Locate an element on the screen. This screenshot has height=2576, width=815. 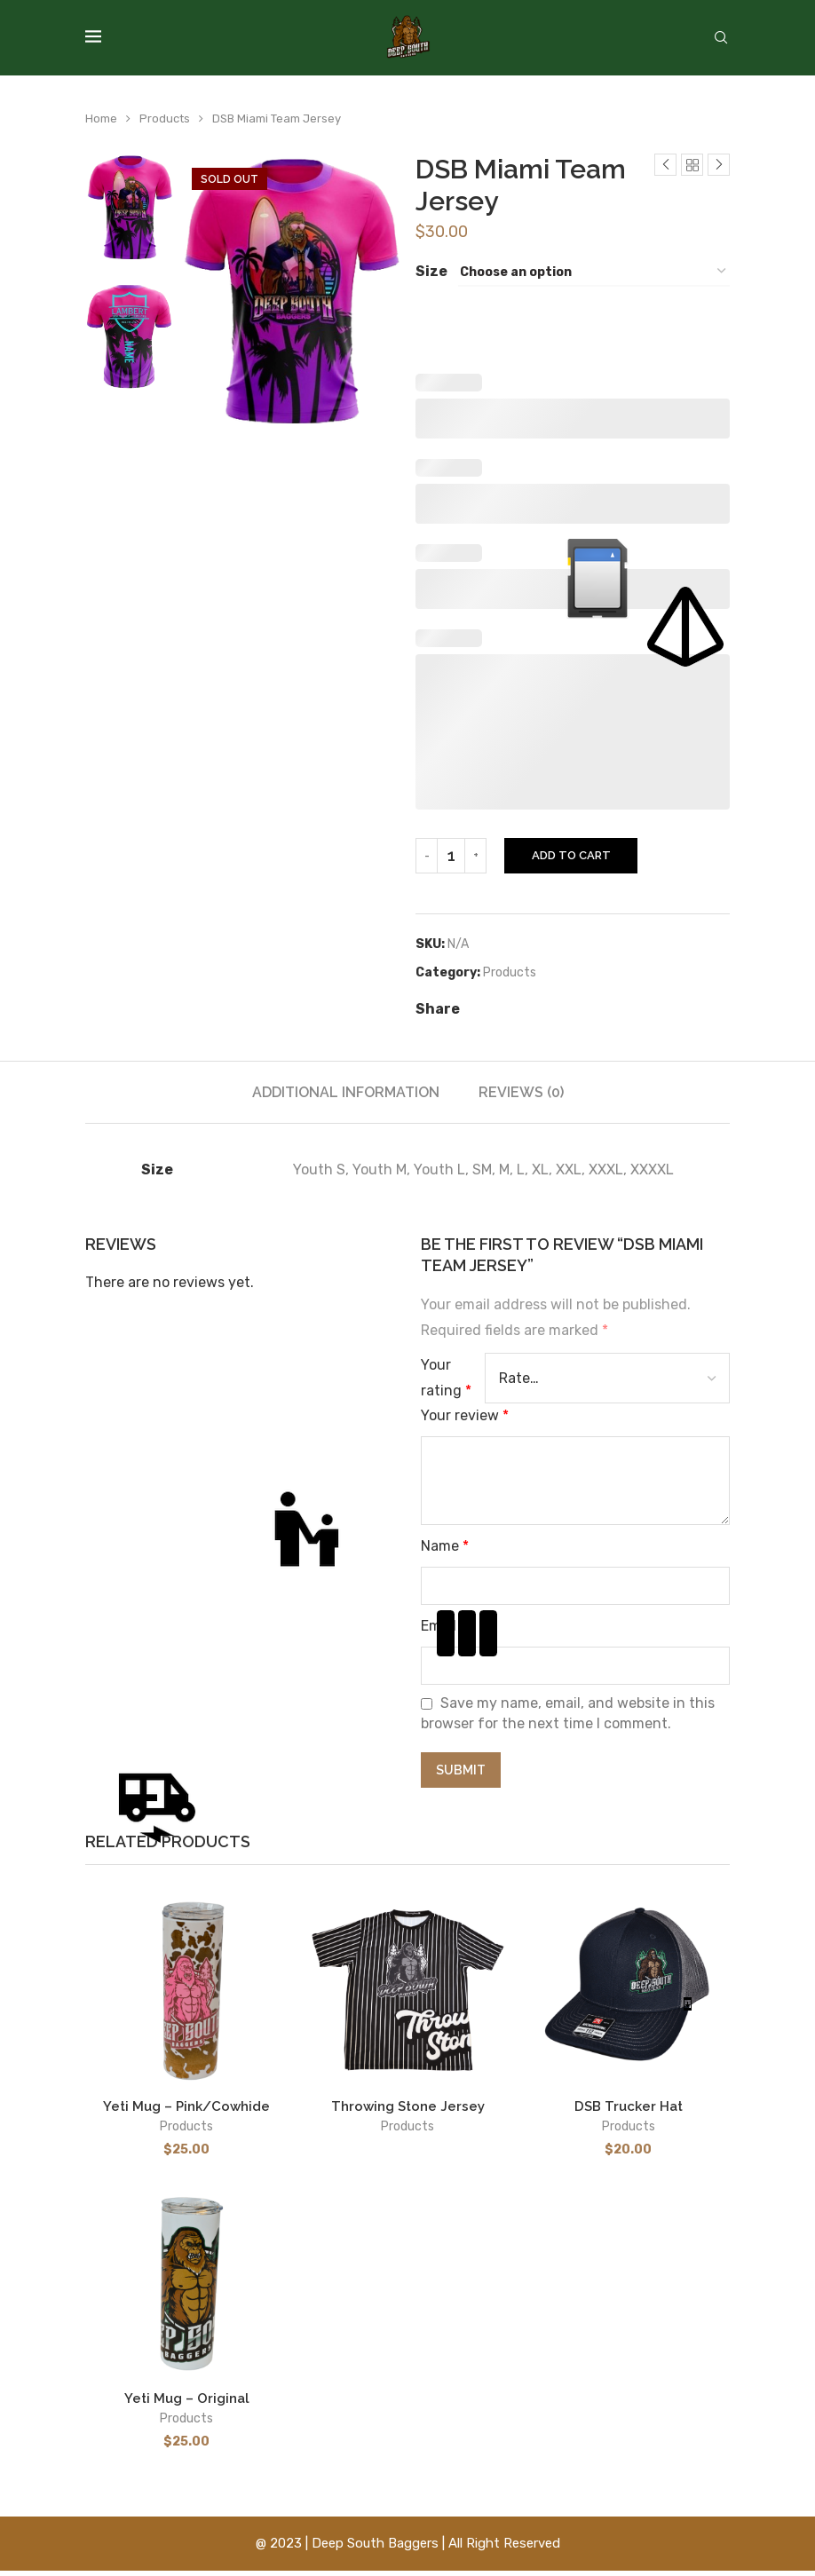
access SD card or memory card storage is located at coordinates (597, 579).